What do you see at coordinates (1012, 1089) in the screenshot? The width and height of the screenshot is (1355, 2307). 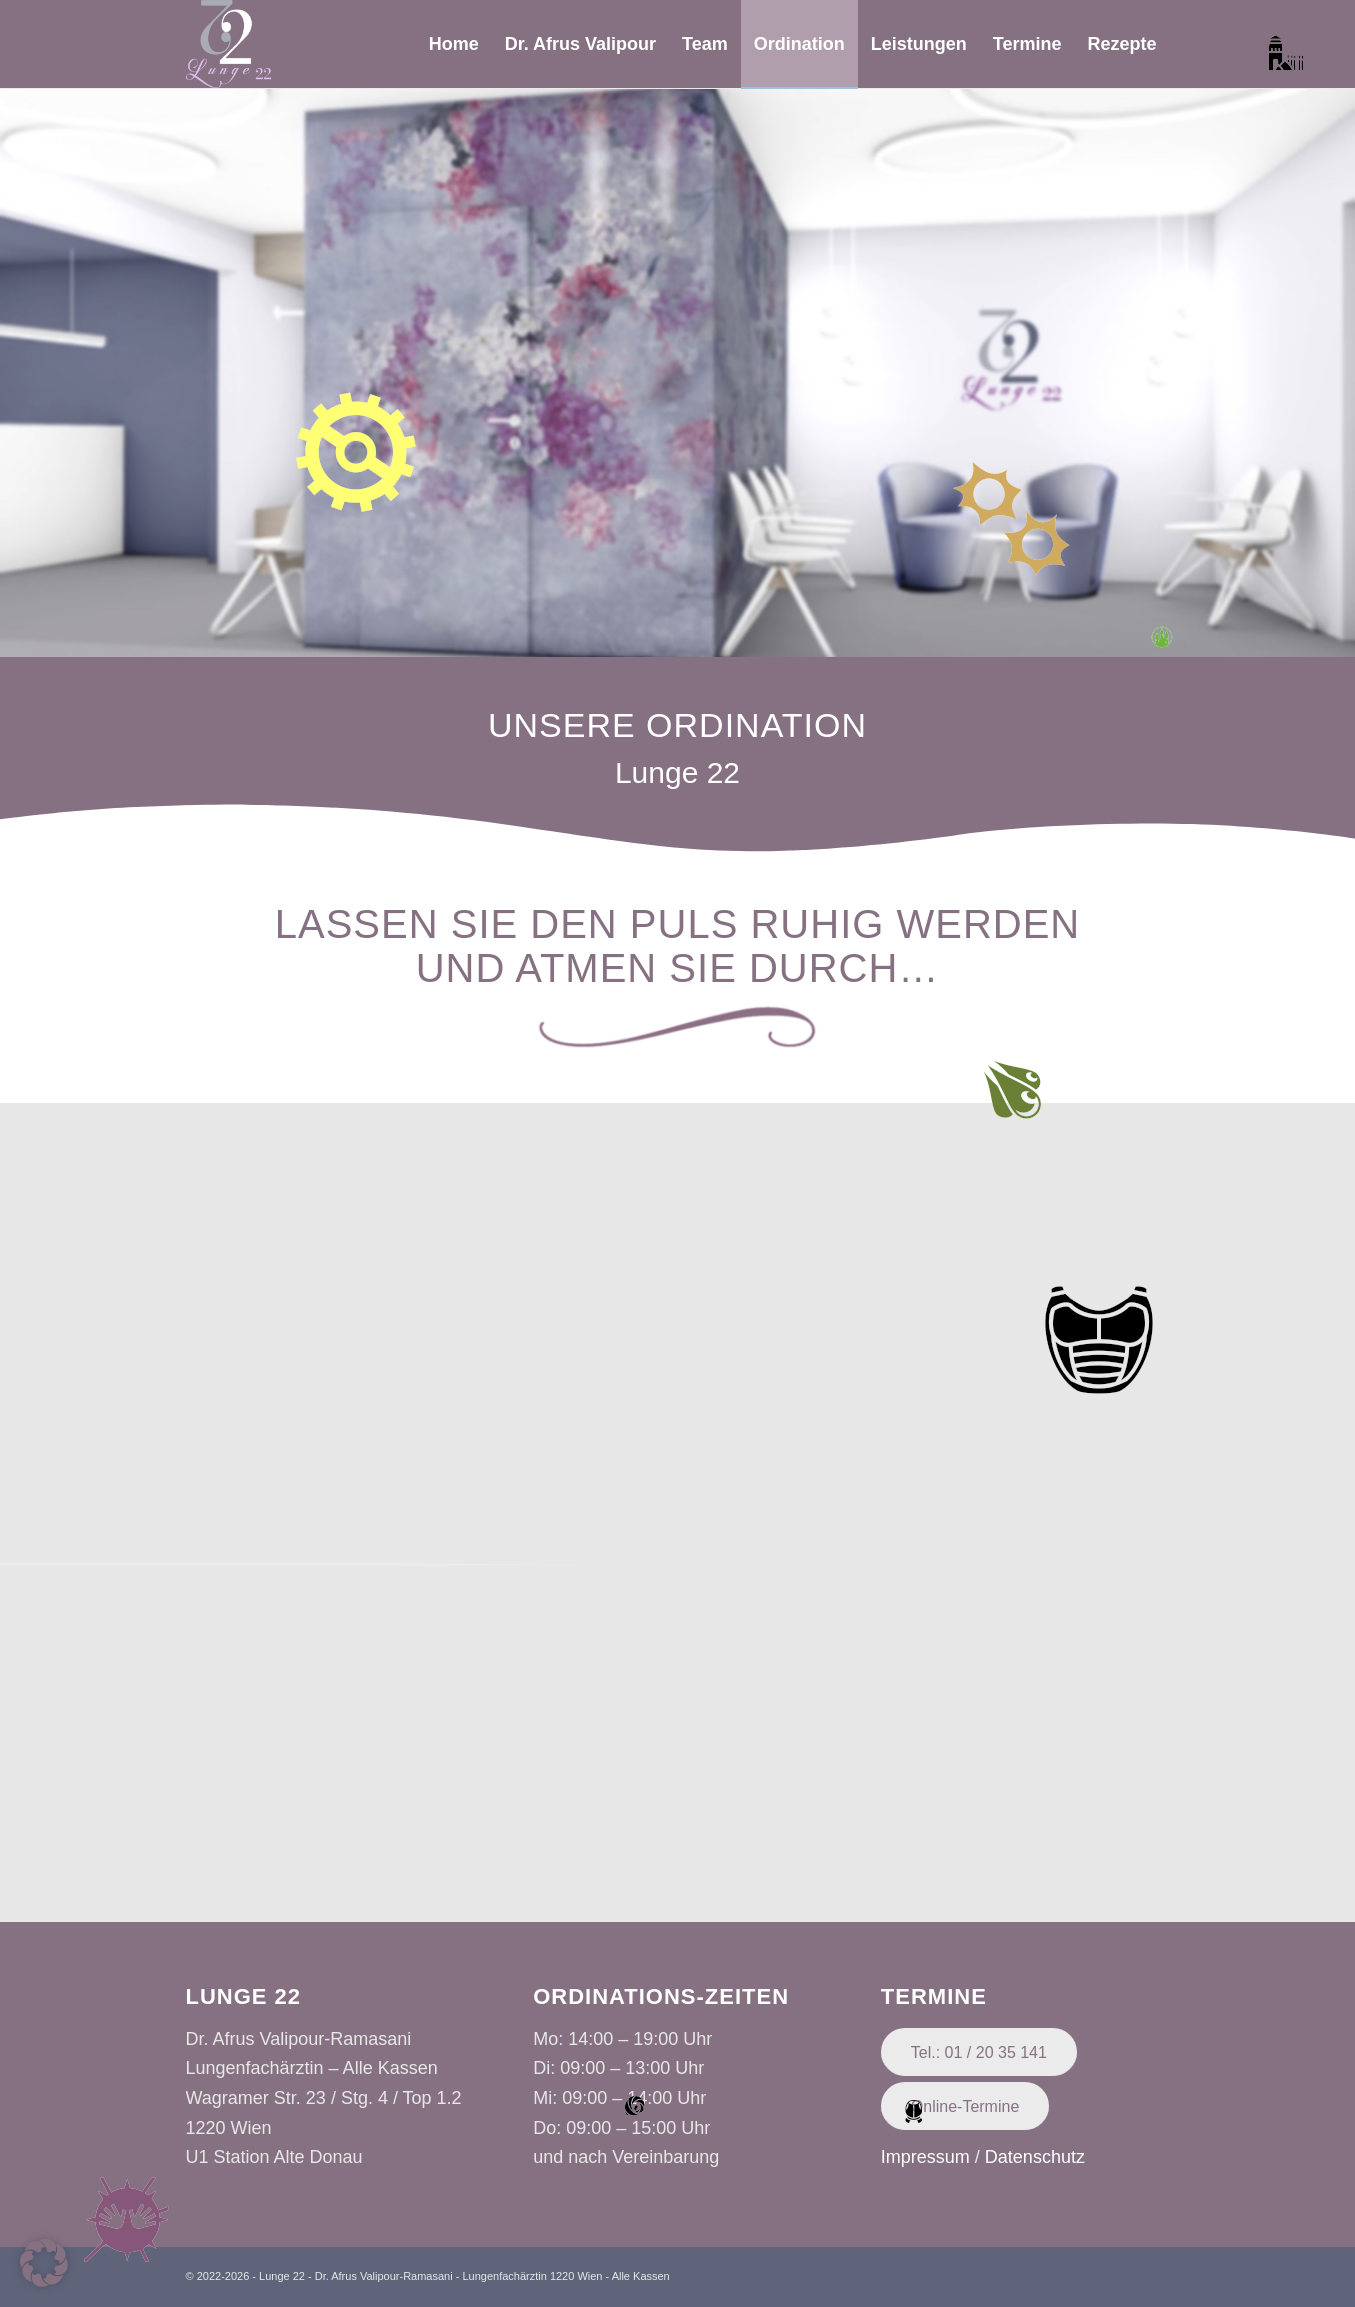 I see `view liquid or water-related resources` at bounding box center [1012, 1089].